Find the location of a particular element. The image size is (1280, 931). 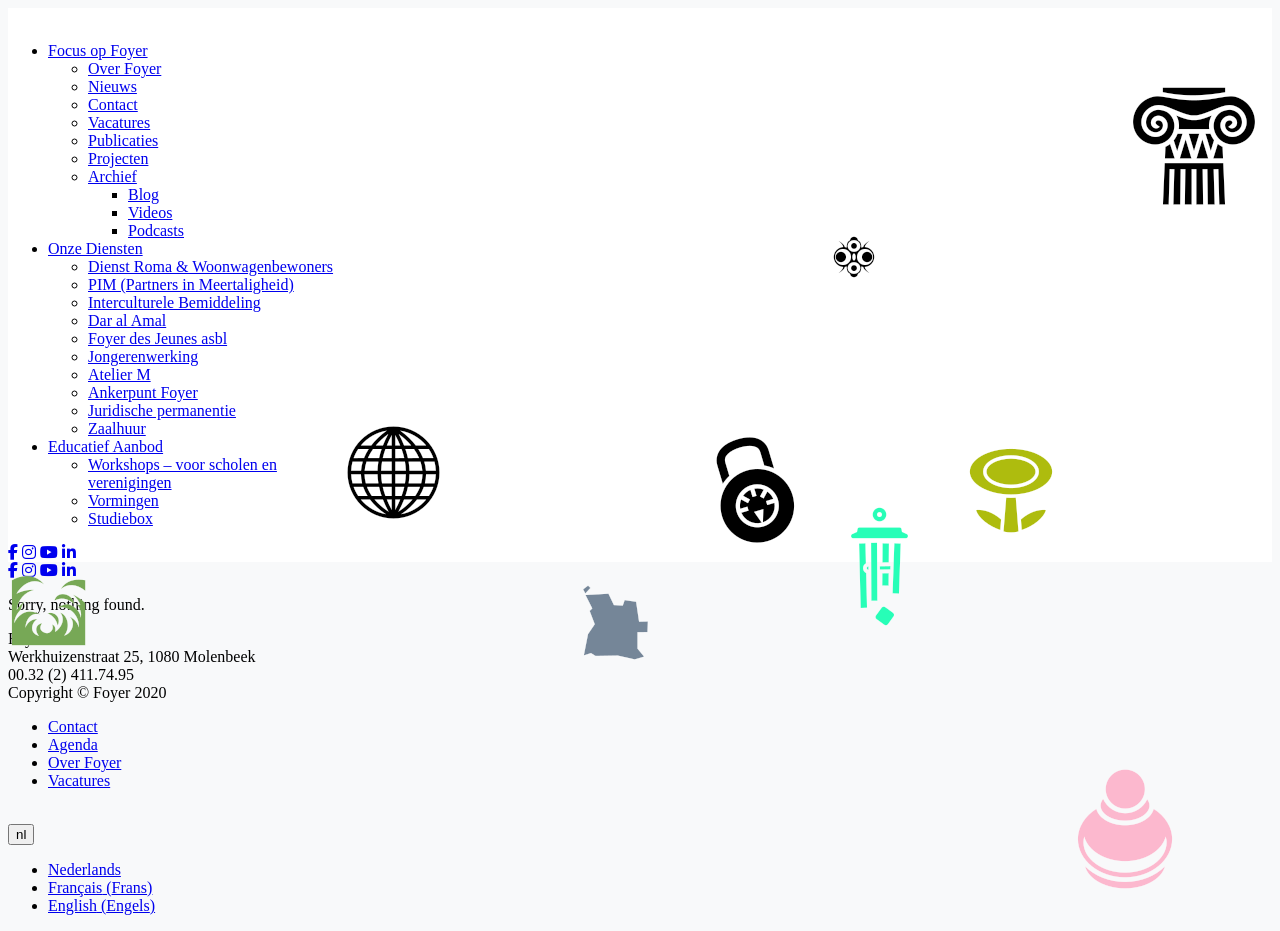

decorative windchimes element for a game interface is located at coordinates (879, 566).